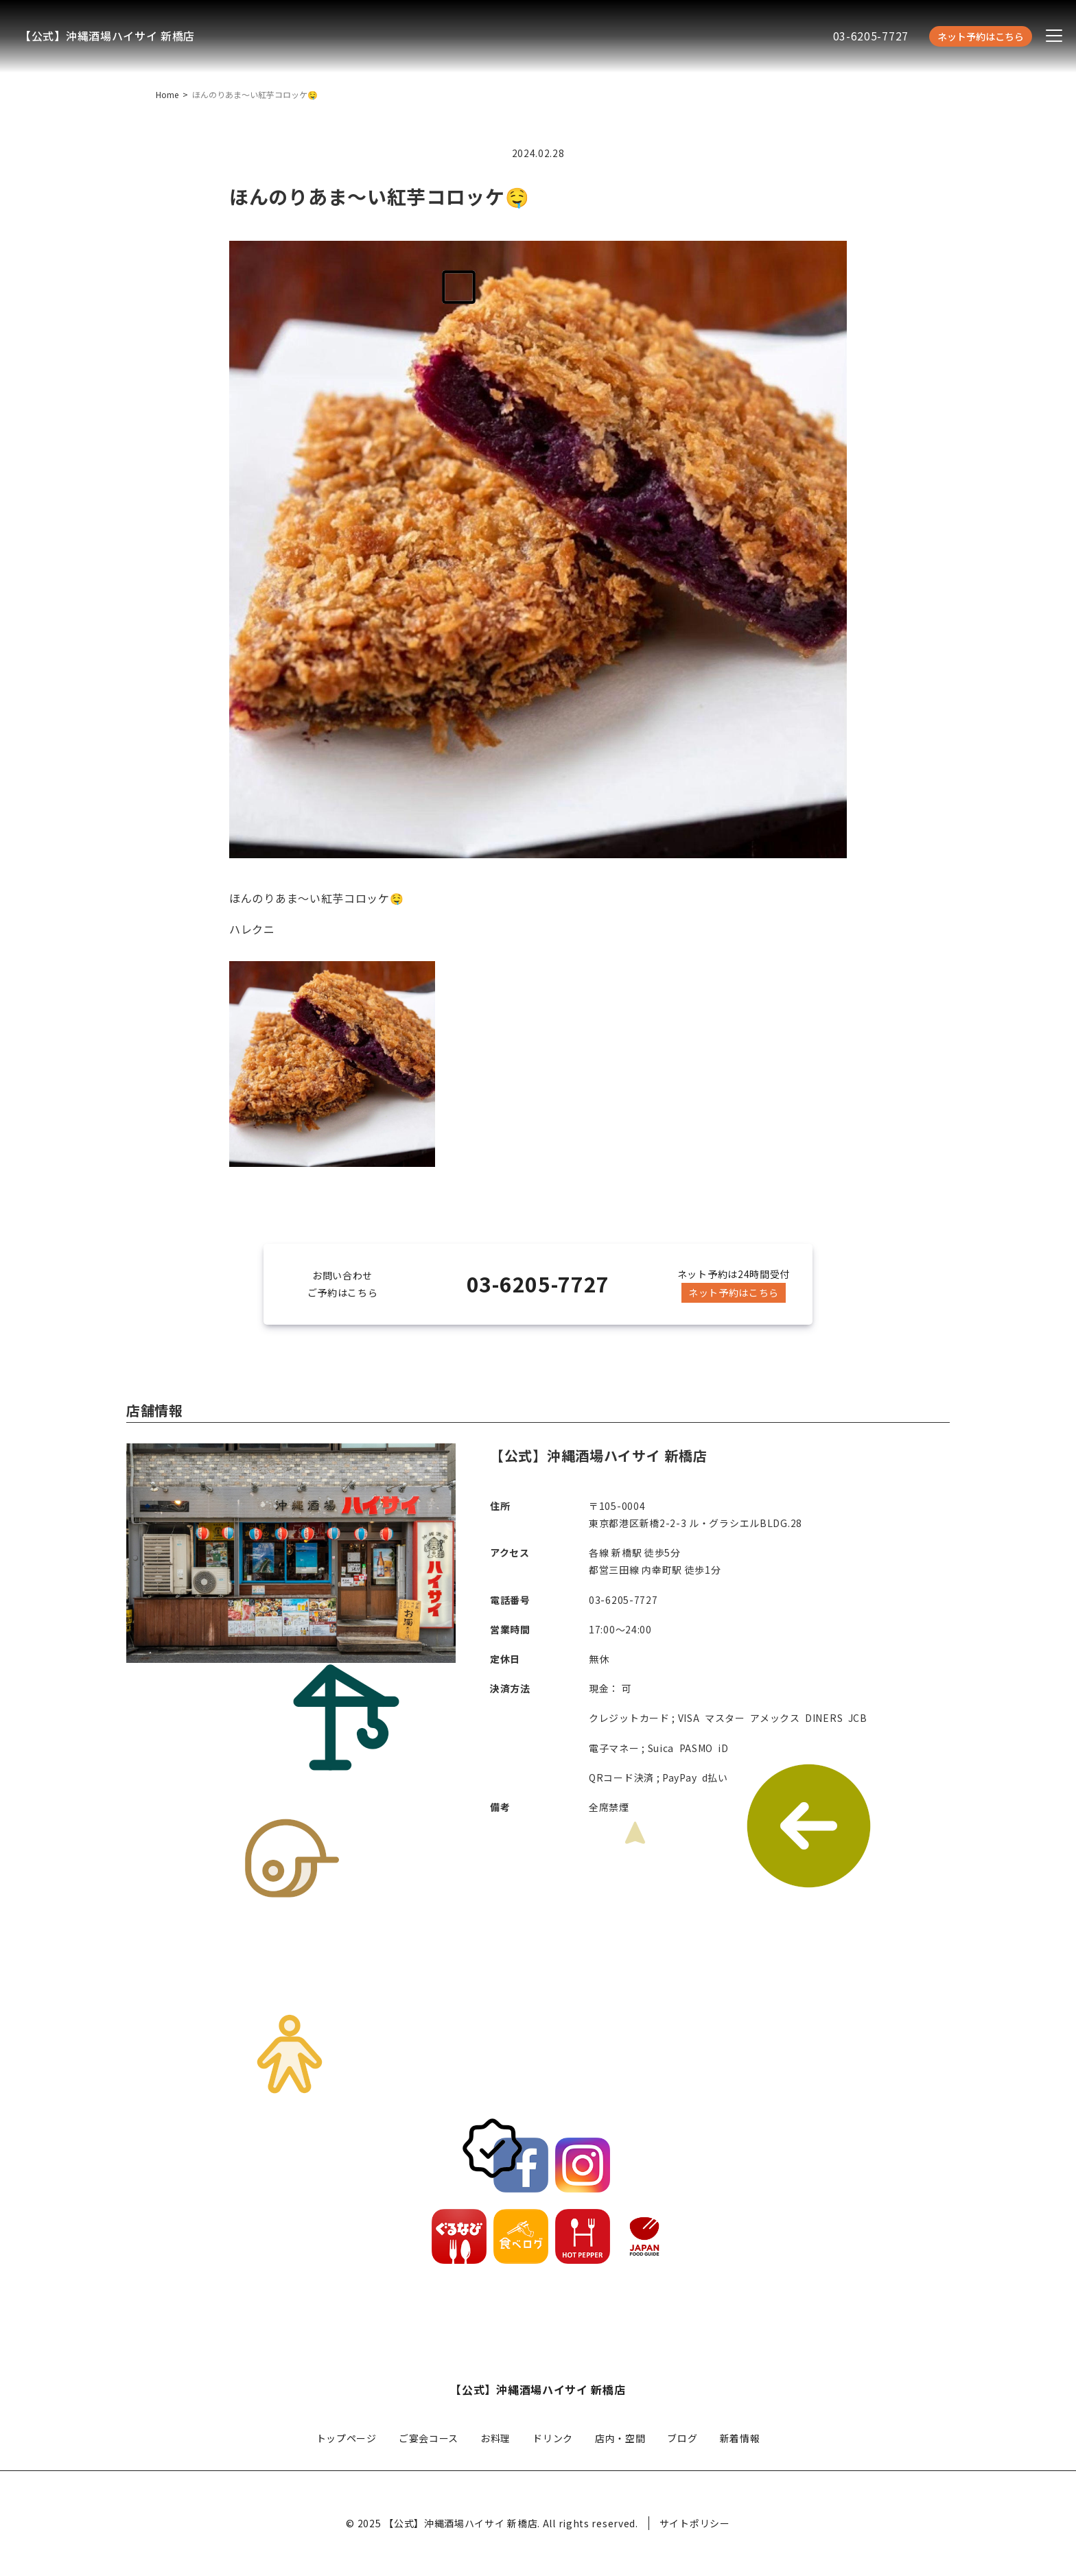 Image resolution: width=1076 pixels, height=2576 pixels. What do you see at coordinates (290, 2055) in the screenshot?
I see `access your profile or account` at bounding box center [290, 2055].